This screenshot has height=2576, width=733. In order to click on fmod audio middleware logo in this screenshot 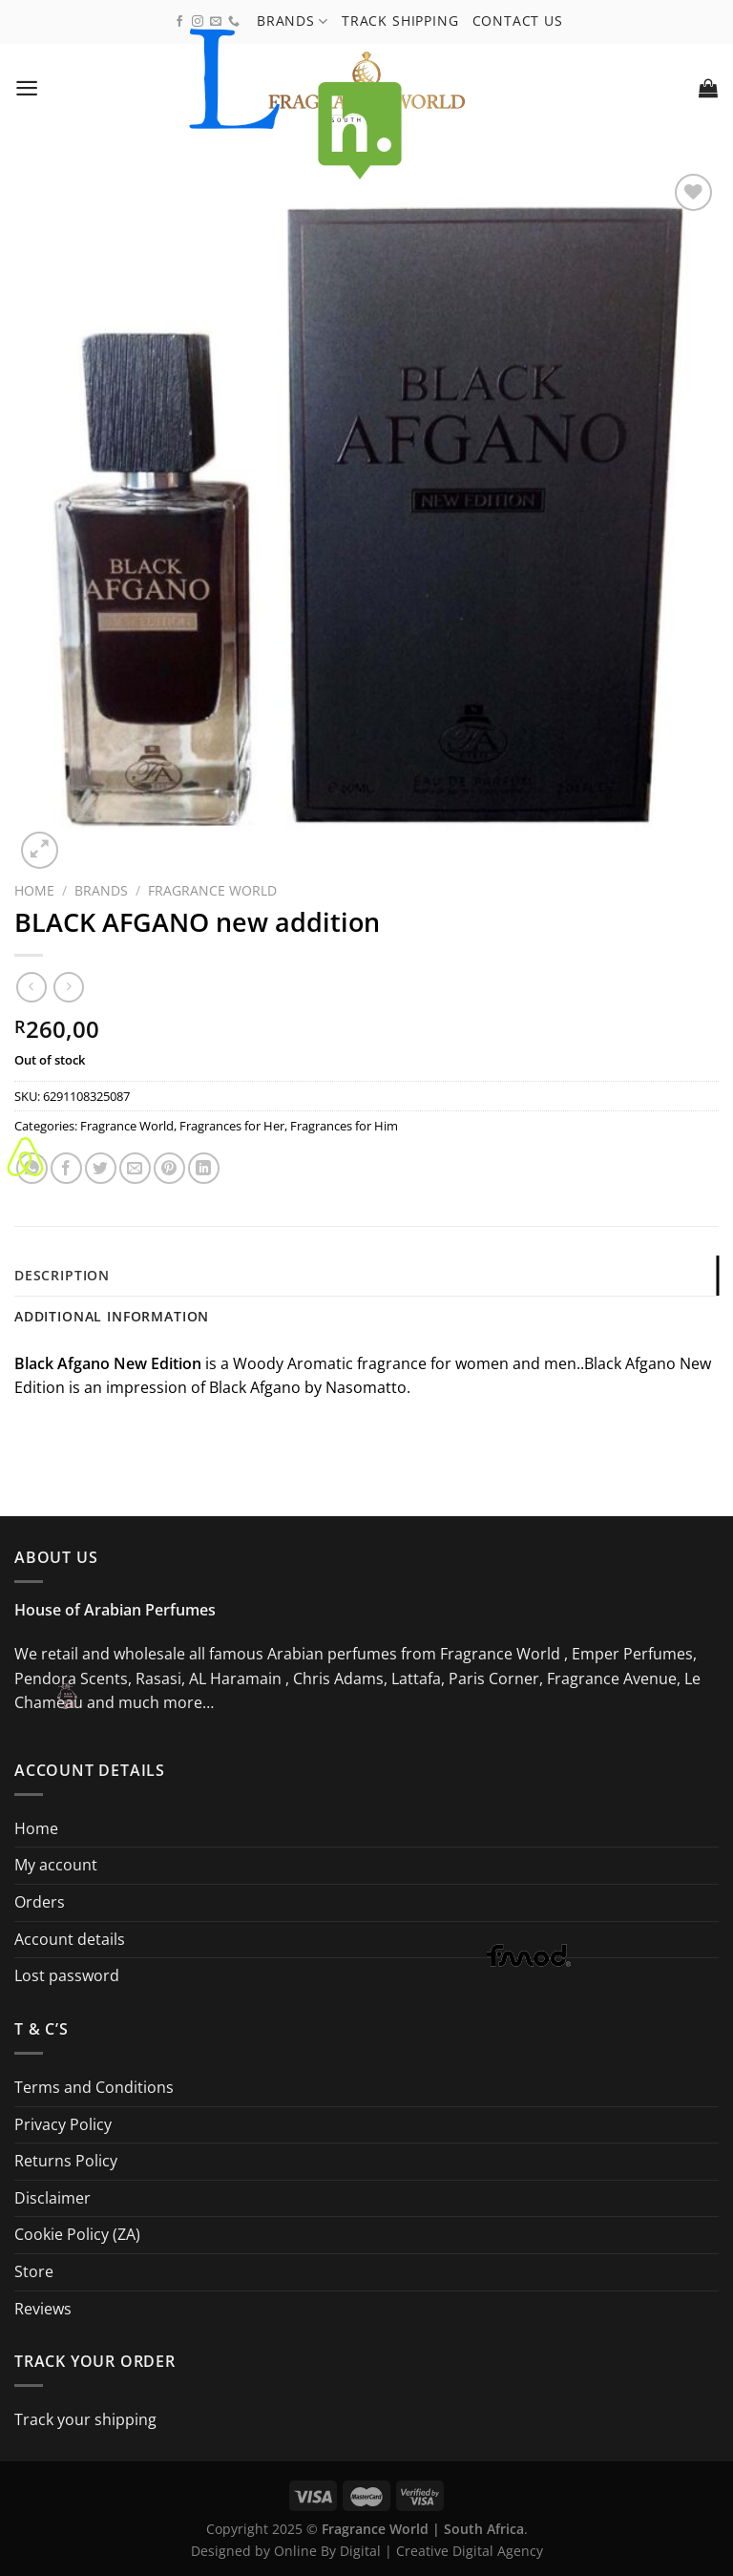, I will do `click(529, 1955)`.